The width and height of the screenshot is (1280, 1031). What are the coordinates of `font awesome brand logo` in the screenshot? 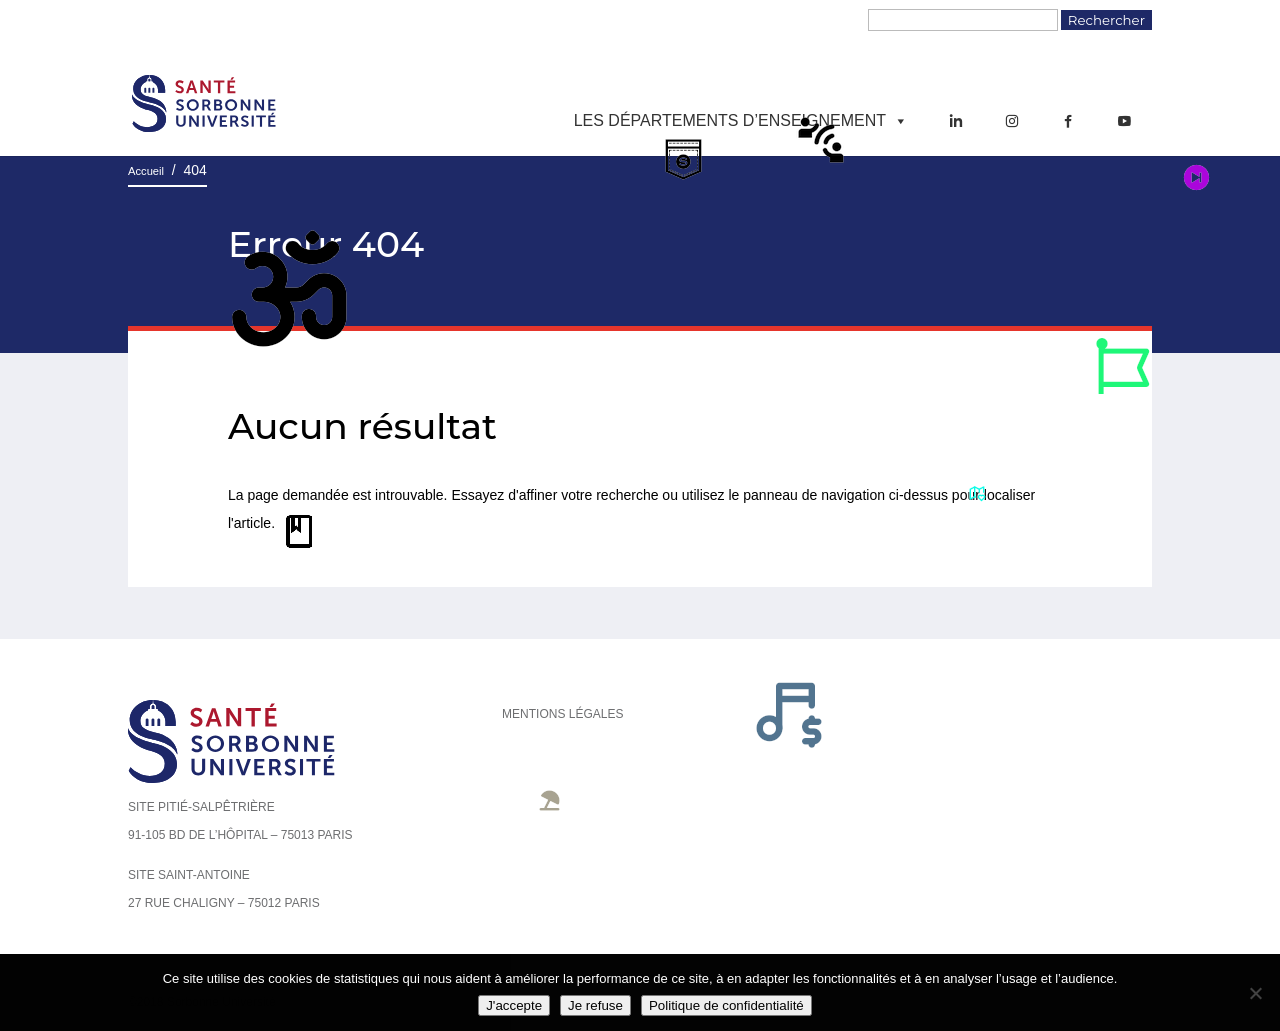 It's located at (1123, 366).